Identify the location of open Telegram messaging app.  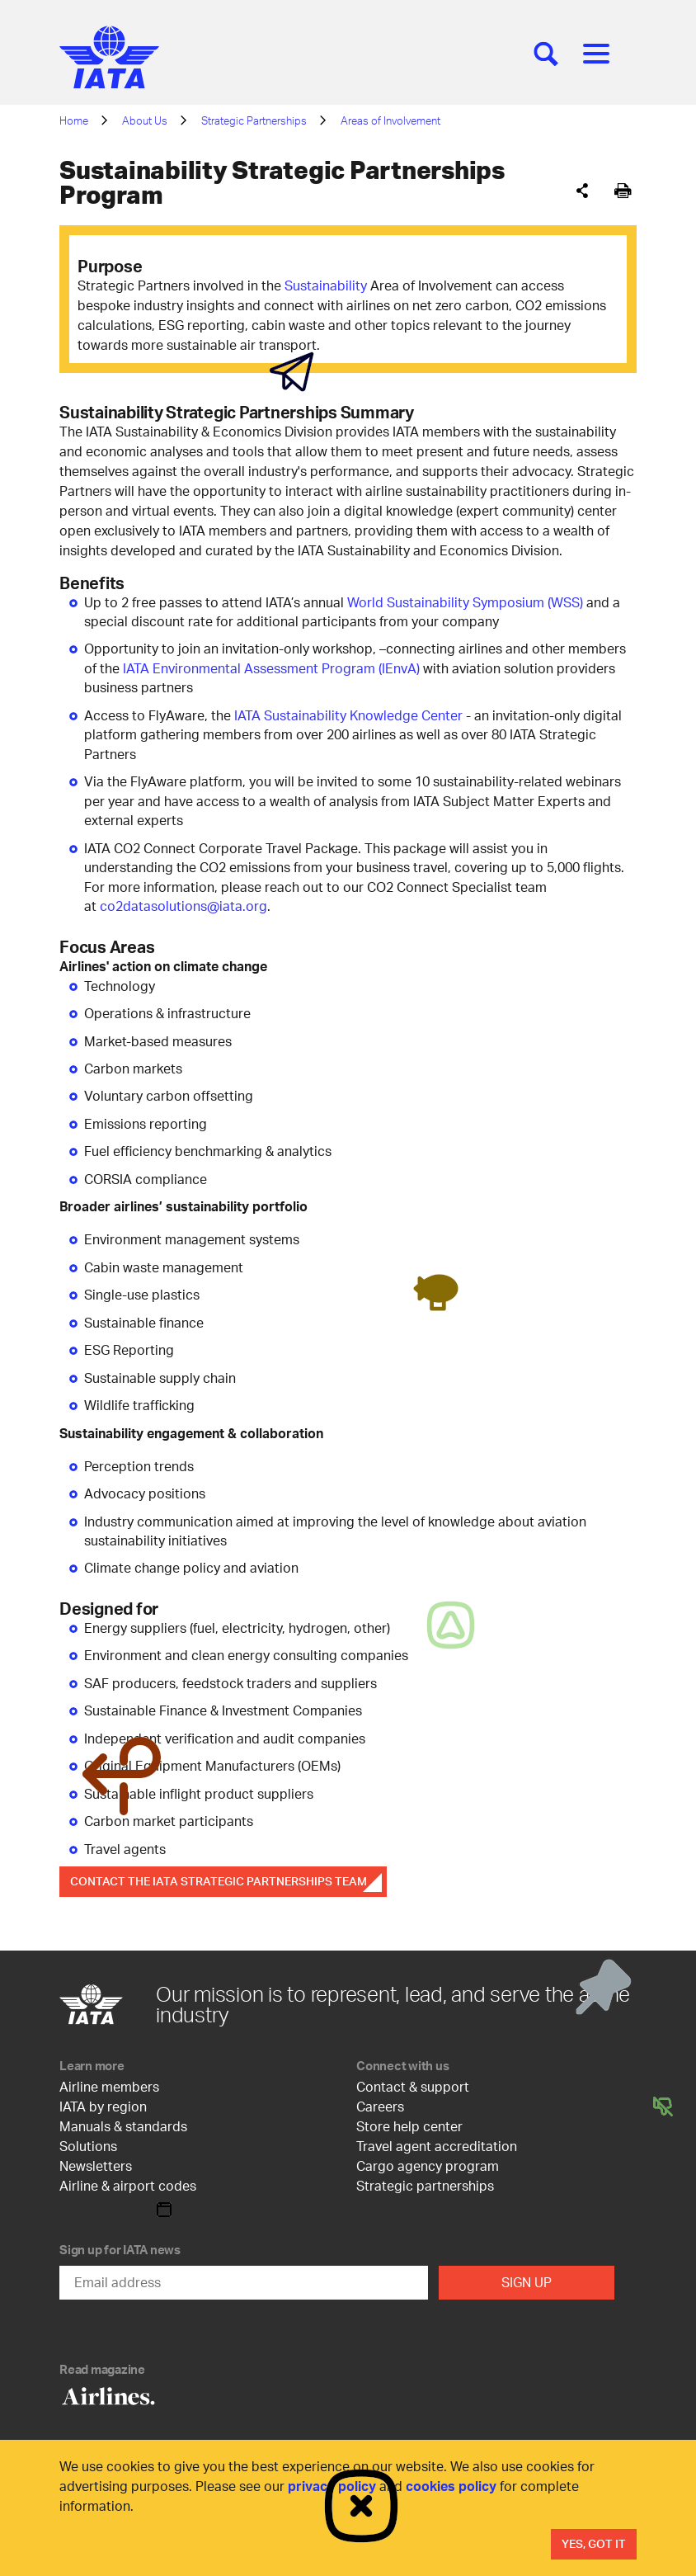
(293, 372).